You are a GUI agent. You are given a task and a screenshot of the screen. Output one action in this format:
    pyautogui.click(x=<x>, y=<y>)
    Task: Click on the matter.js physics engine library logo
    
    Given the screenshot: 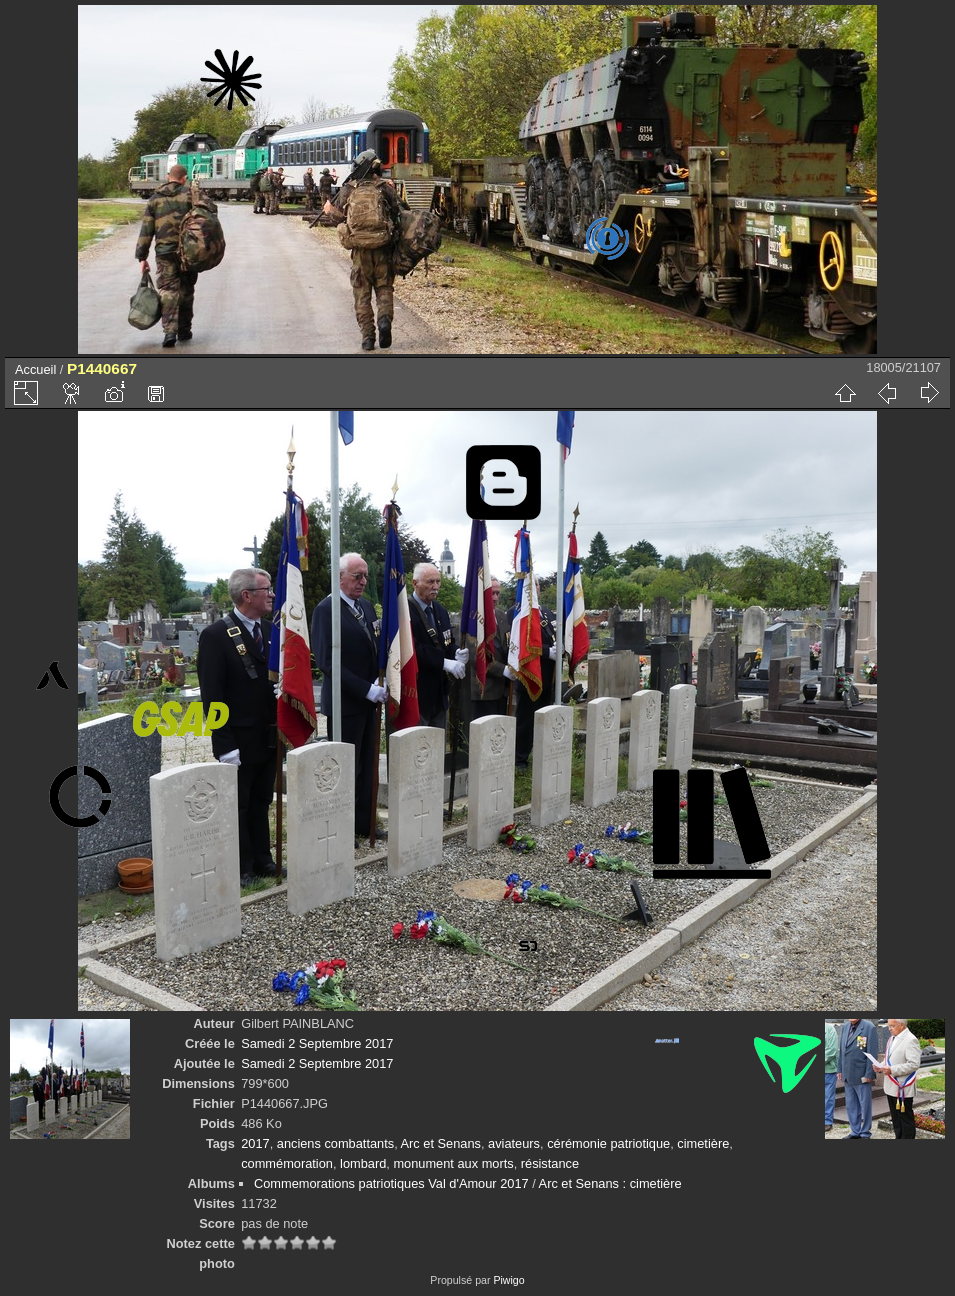 What is the action you would take?
    pyautogui.click(x=667, y=1041)
    